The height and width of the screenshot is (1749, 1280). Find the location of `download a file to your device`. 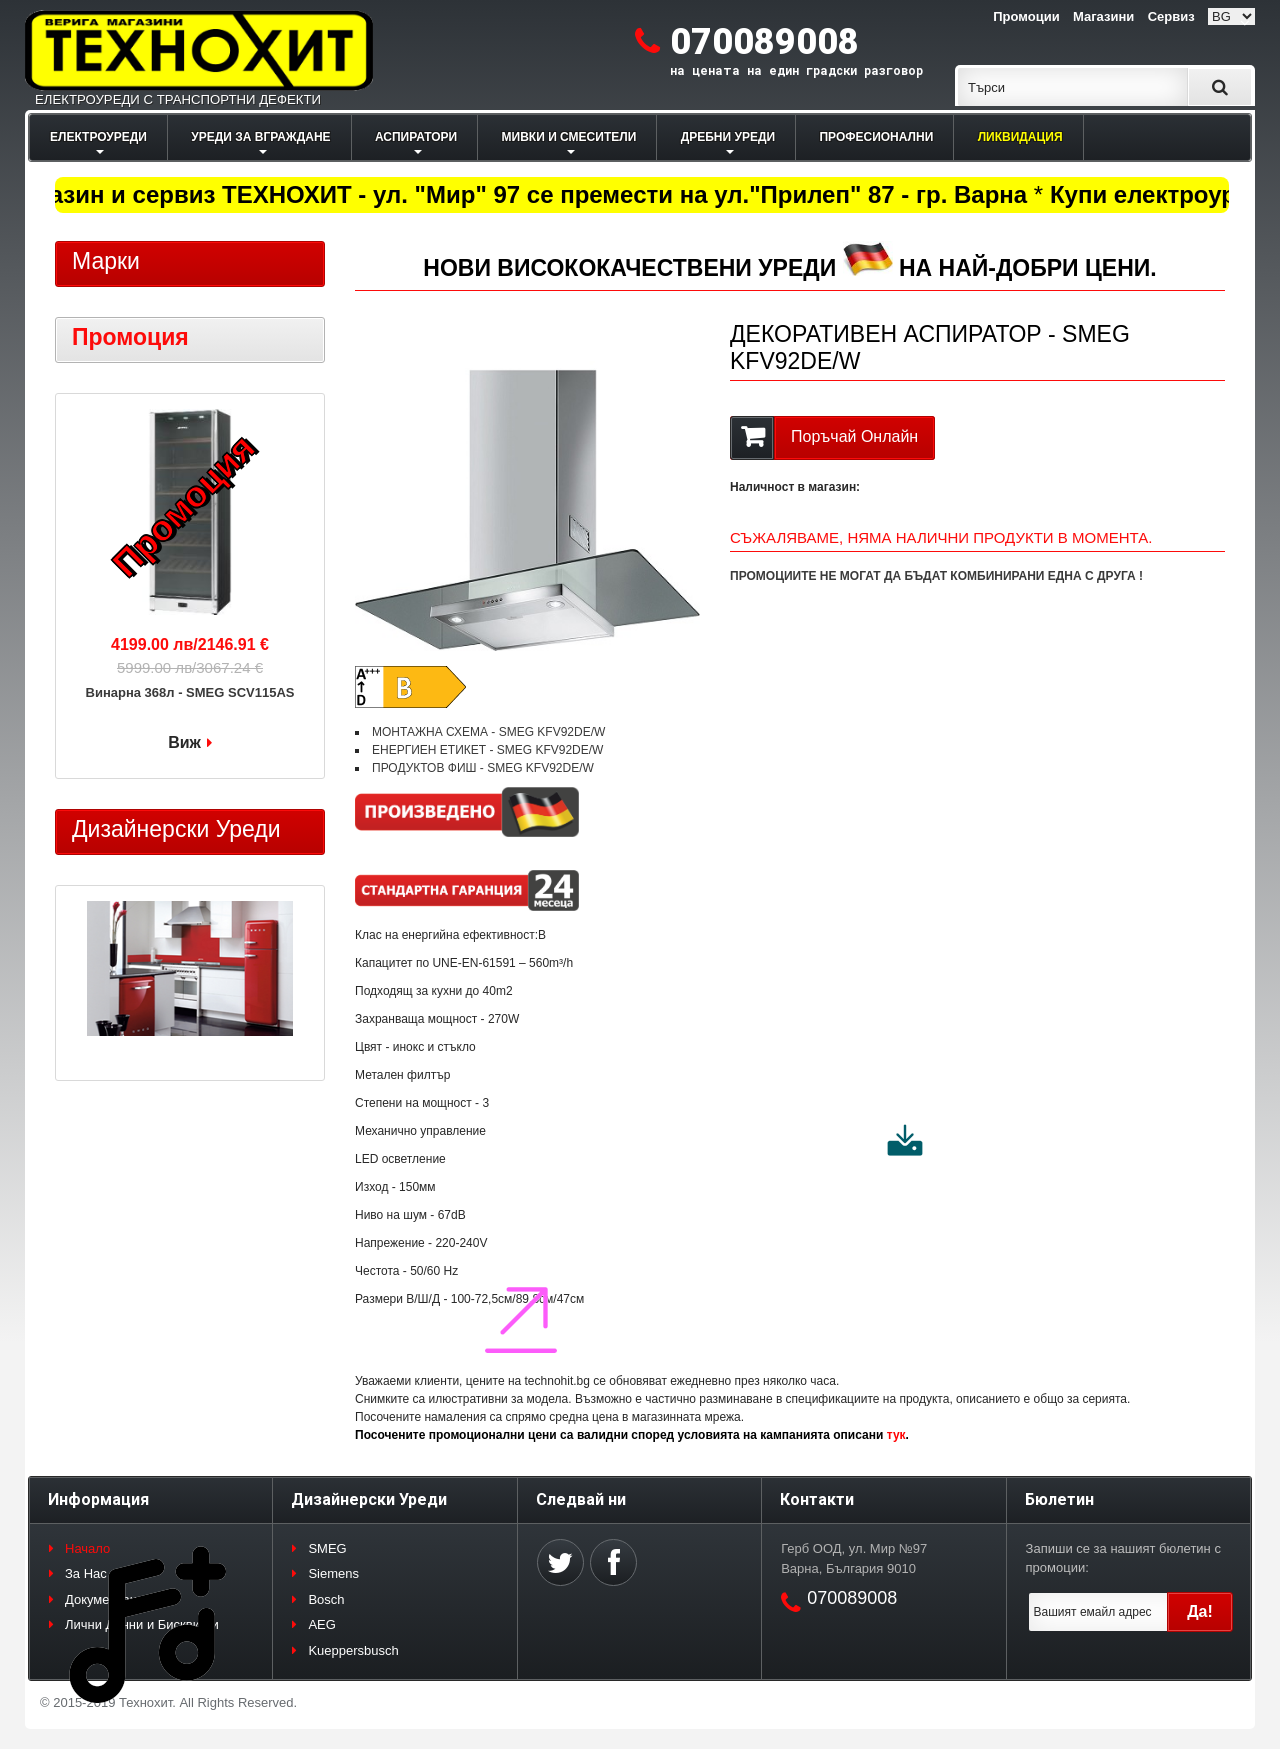

download a file to your device is located at coordinates (905, 1142).